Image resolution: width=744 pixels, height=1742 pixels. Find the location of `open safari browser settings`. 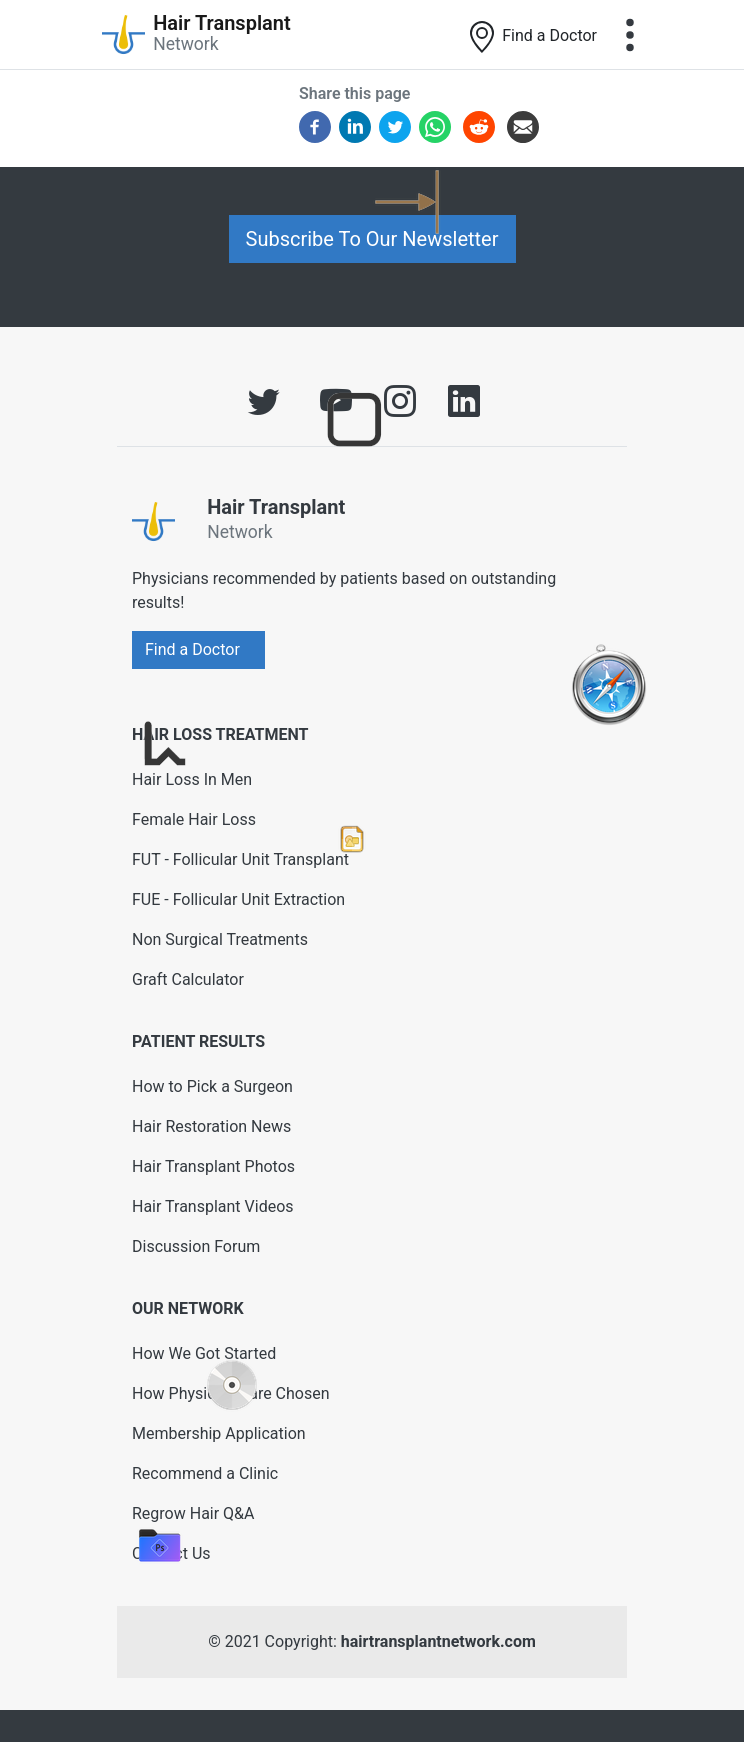

open safari browser settings is located at coordinates (609, 685).